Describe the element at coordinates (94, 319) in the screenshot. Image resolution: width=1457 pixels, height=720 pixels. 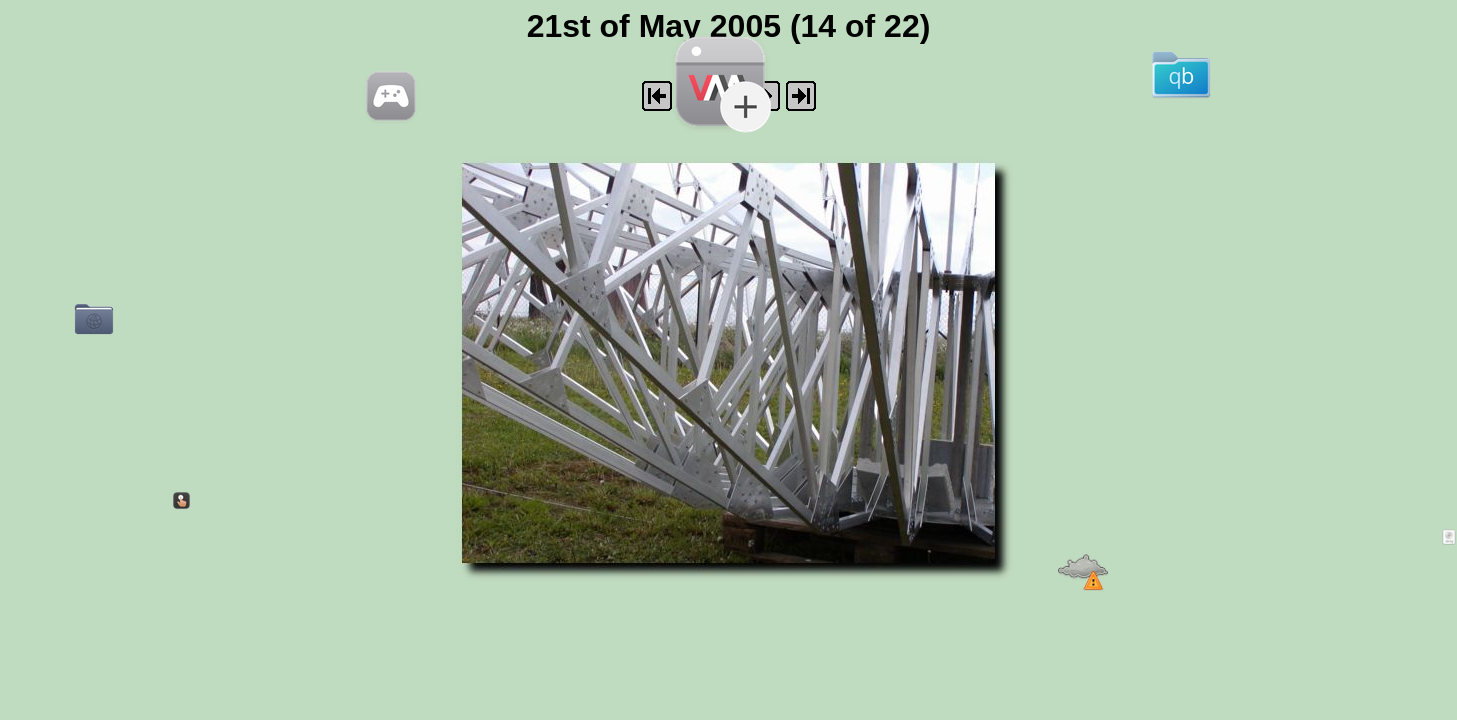
I see `folder containing html or web-related files` at that location.